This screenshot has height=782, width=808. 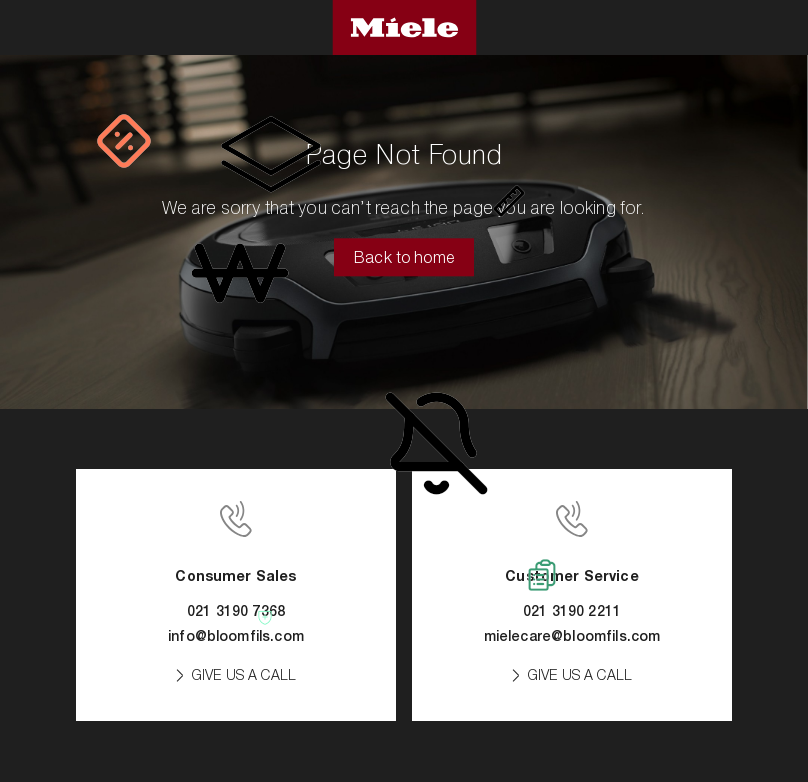 What do you see at coordinates (124, 141) in the screenshot?
I see `view discount or promotional offer` at bounding box center [124, 141].